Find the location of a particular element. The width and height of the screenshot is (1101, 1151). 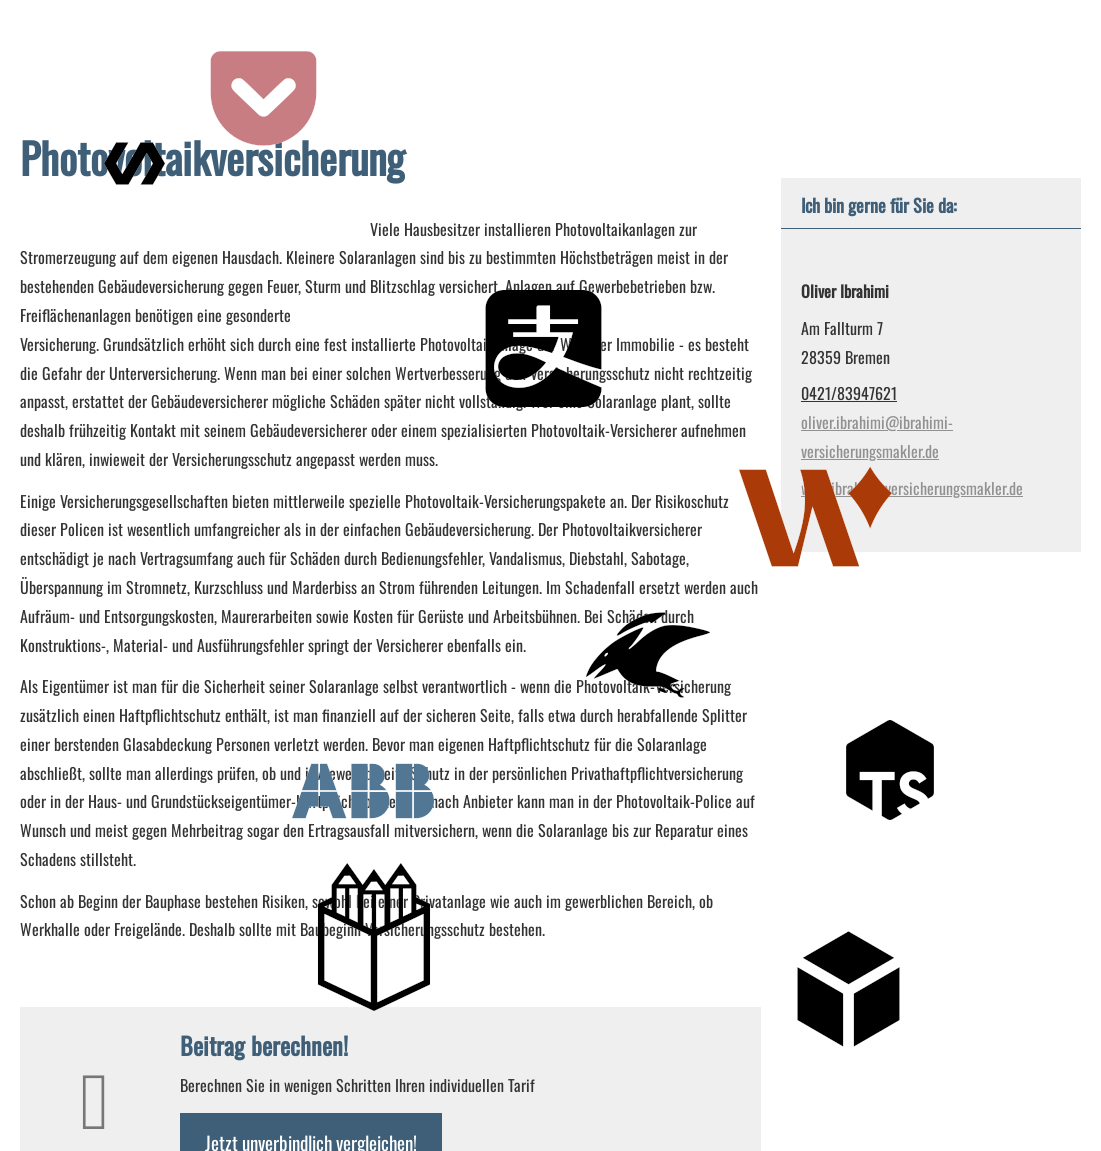

ABB company logo is located at coordinates (363, 791).